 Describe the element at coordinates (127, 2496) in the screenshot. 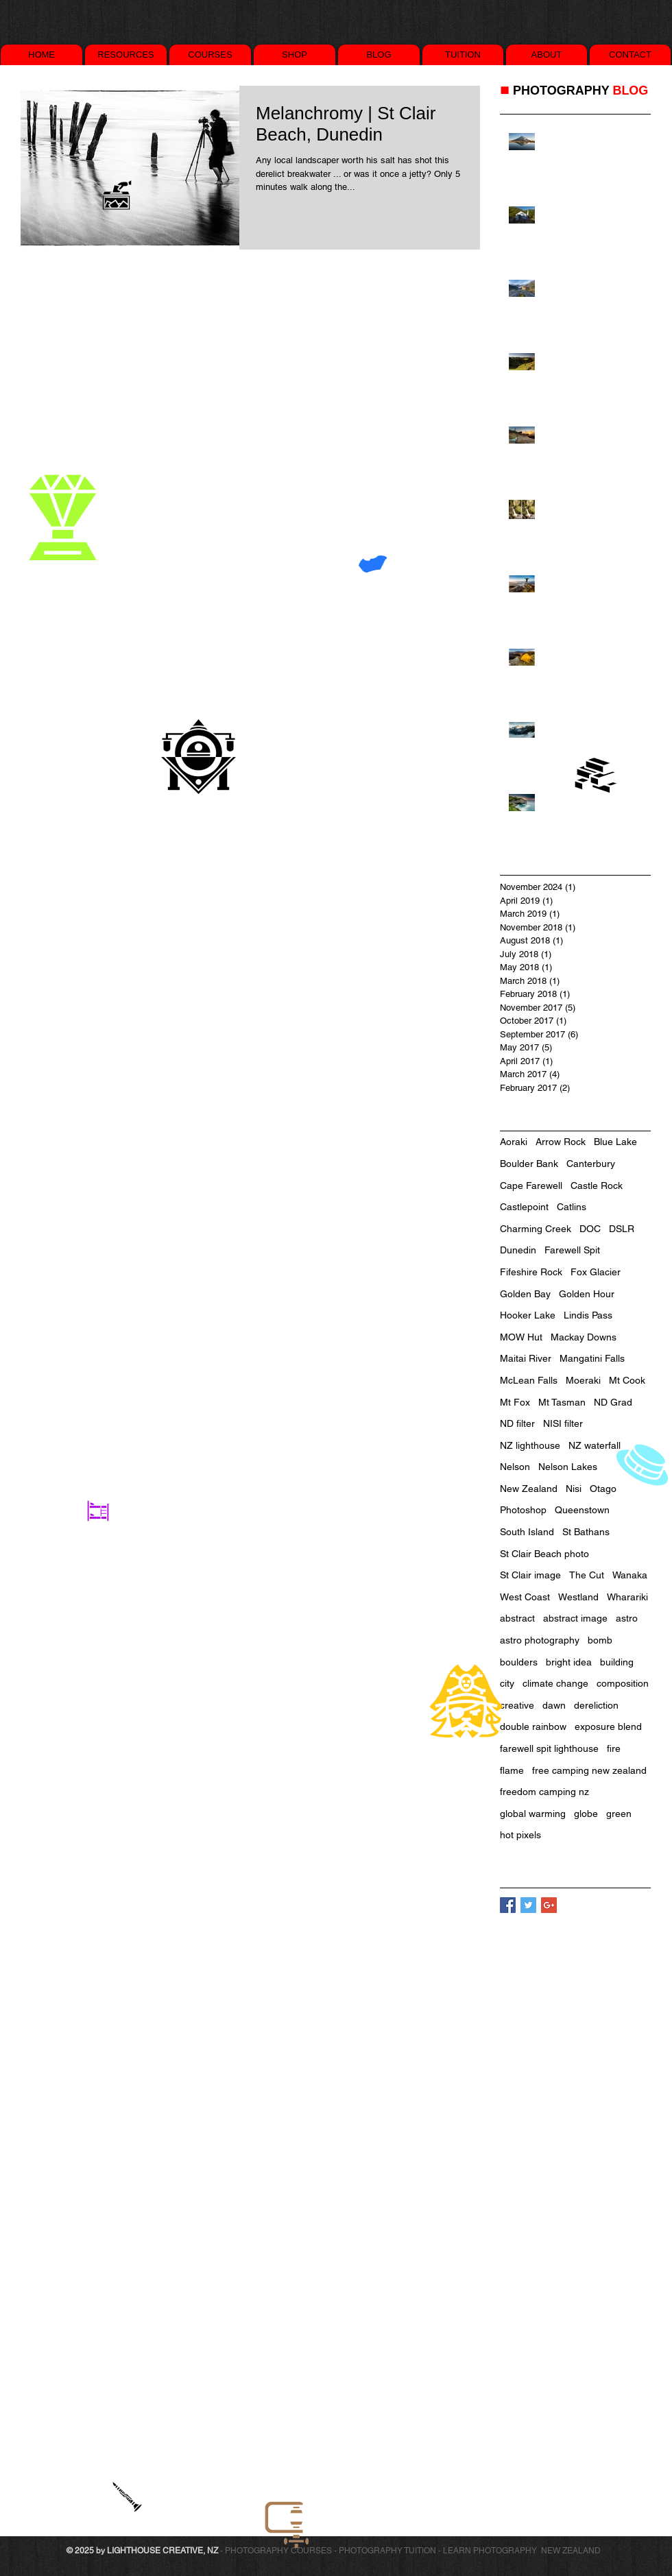

I see `select clarinet as your instrument` at that location.